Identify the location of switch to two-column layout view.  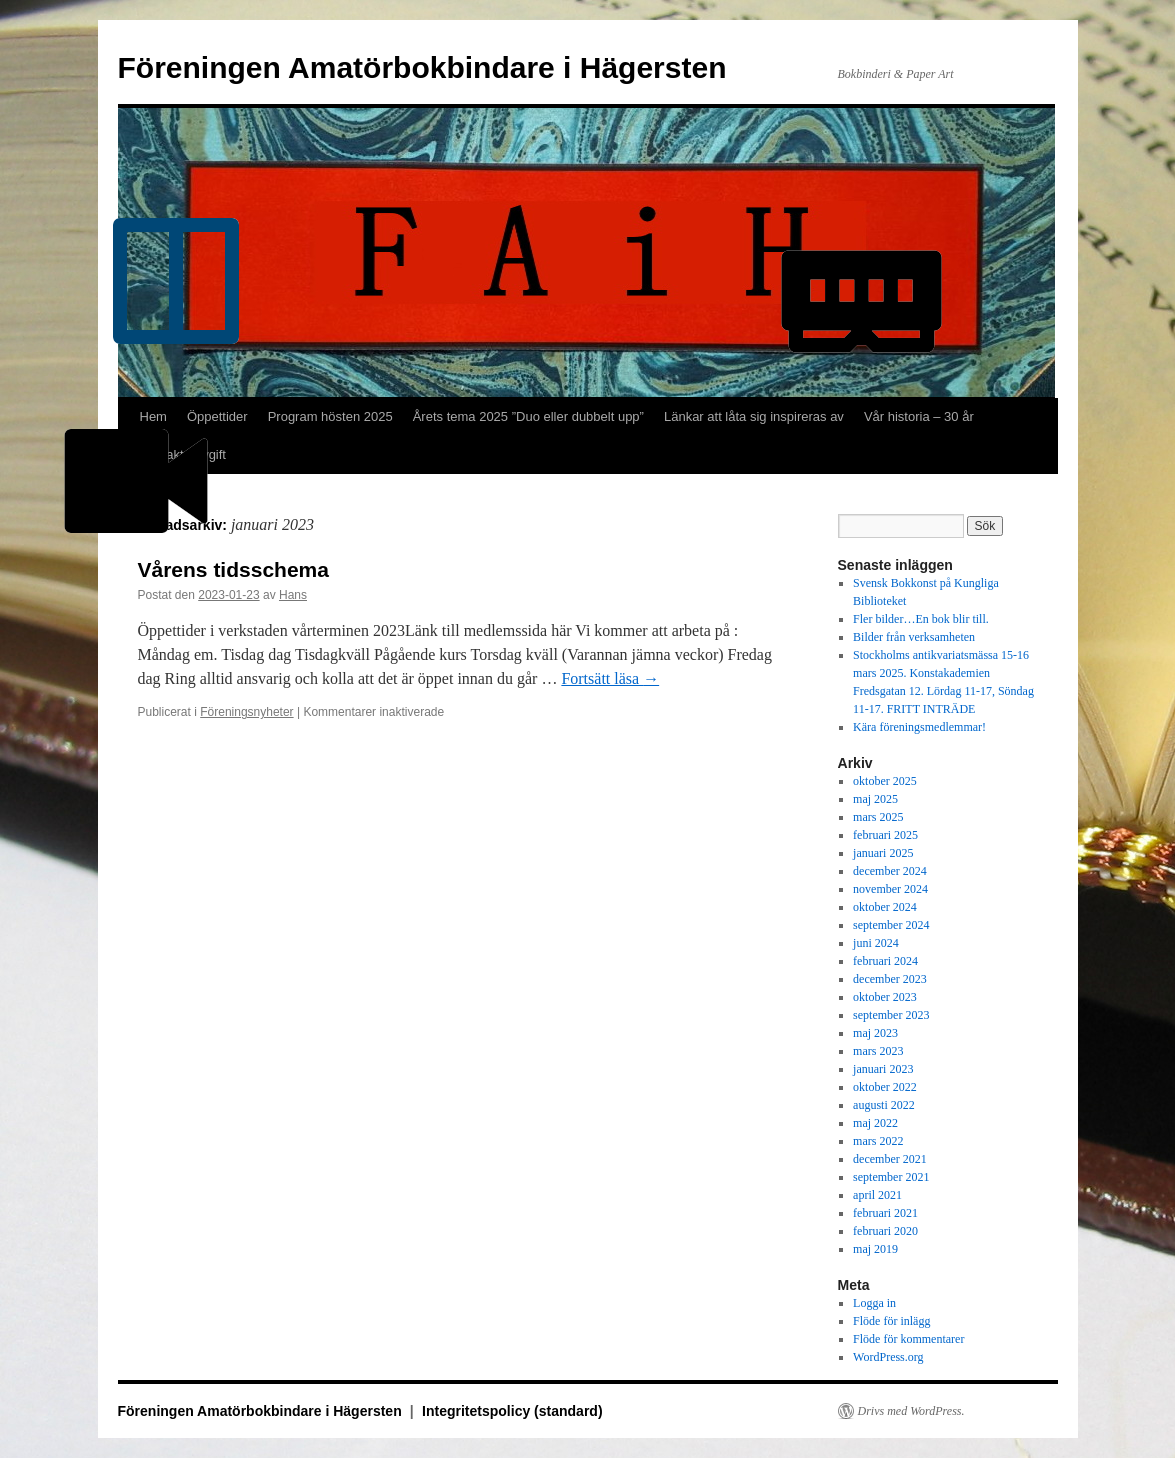
(176, 281).